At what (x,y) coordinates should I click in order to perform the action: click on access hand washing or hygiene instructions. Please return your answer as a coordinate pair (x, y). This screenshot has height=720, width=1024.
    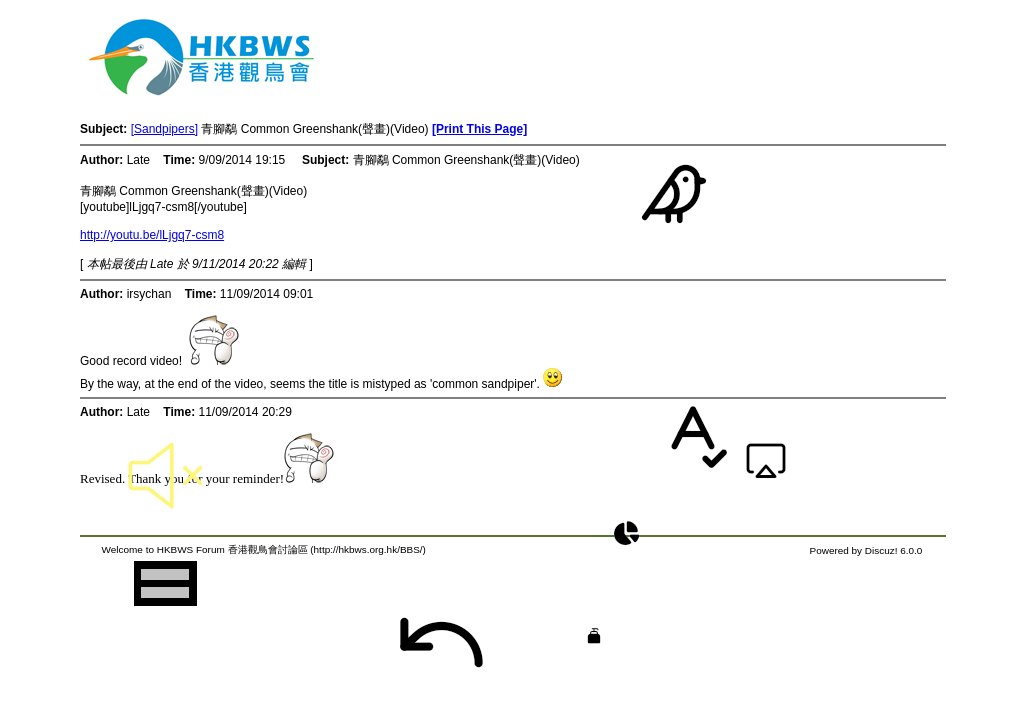
    Looking at the image, I should click on (594, 636).